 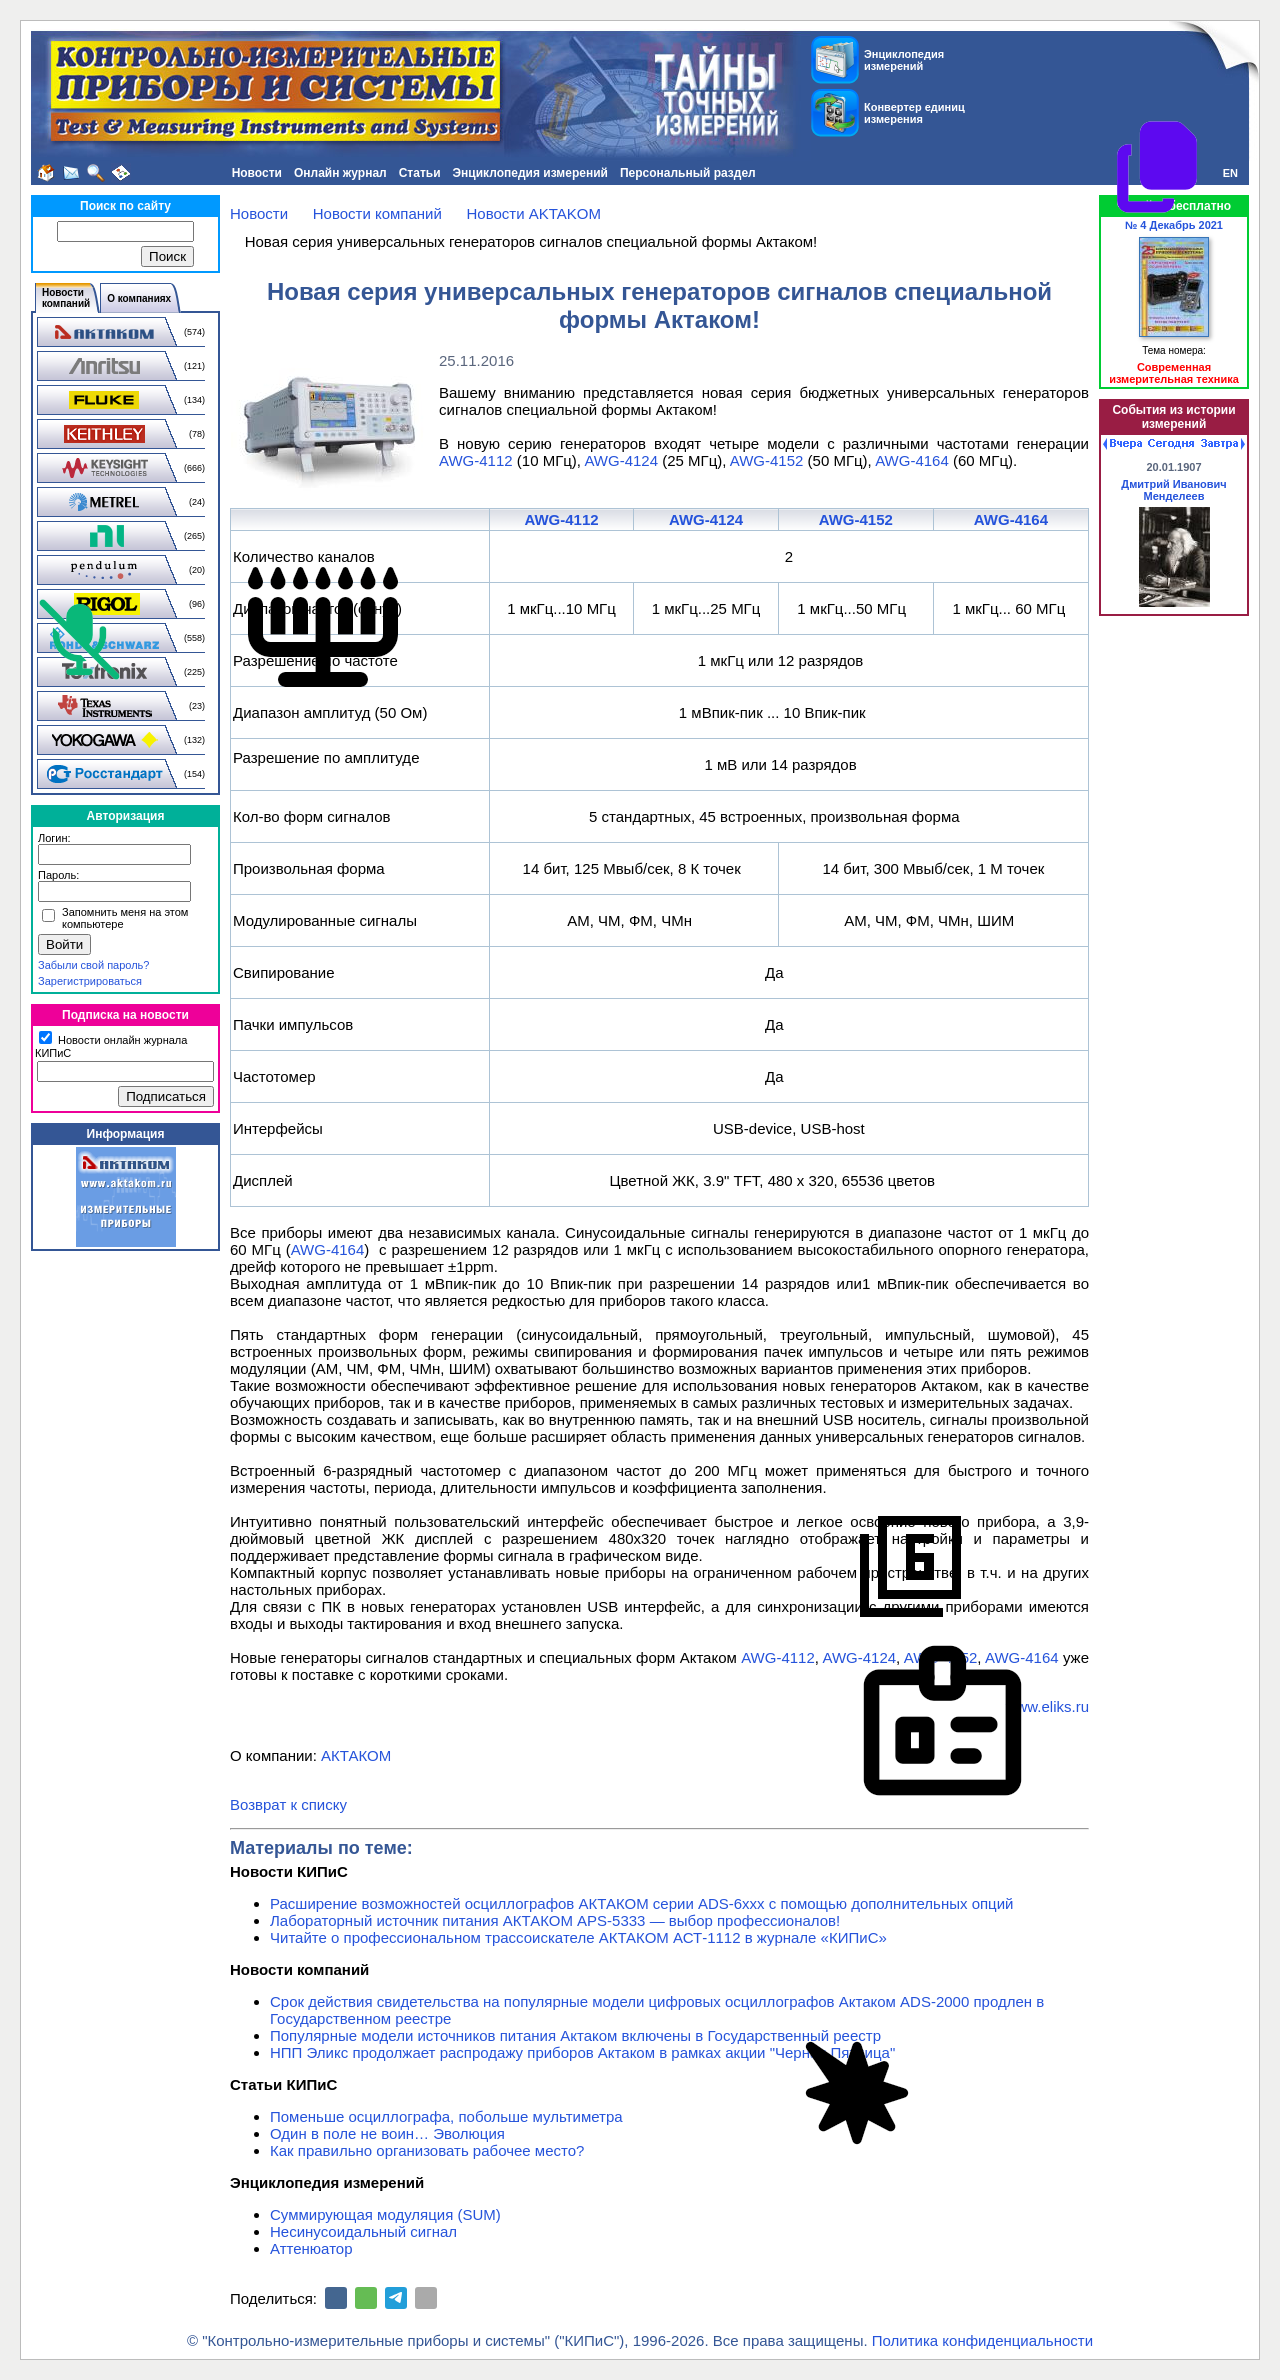 What do you see at coordinates (942, 1724) in the screenshot?
I see `view your profile or identification` at bounding box center [942, 1724].